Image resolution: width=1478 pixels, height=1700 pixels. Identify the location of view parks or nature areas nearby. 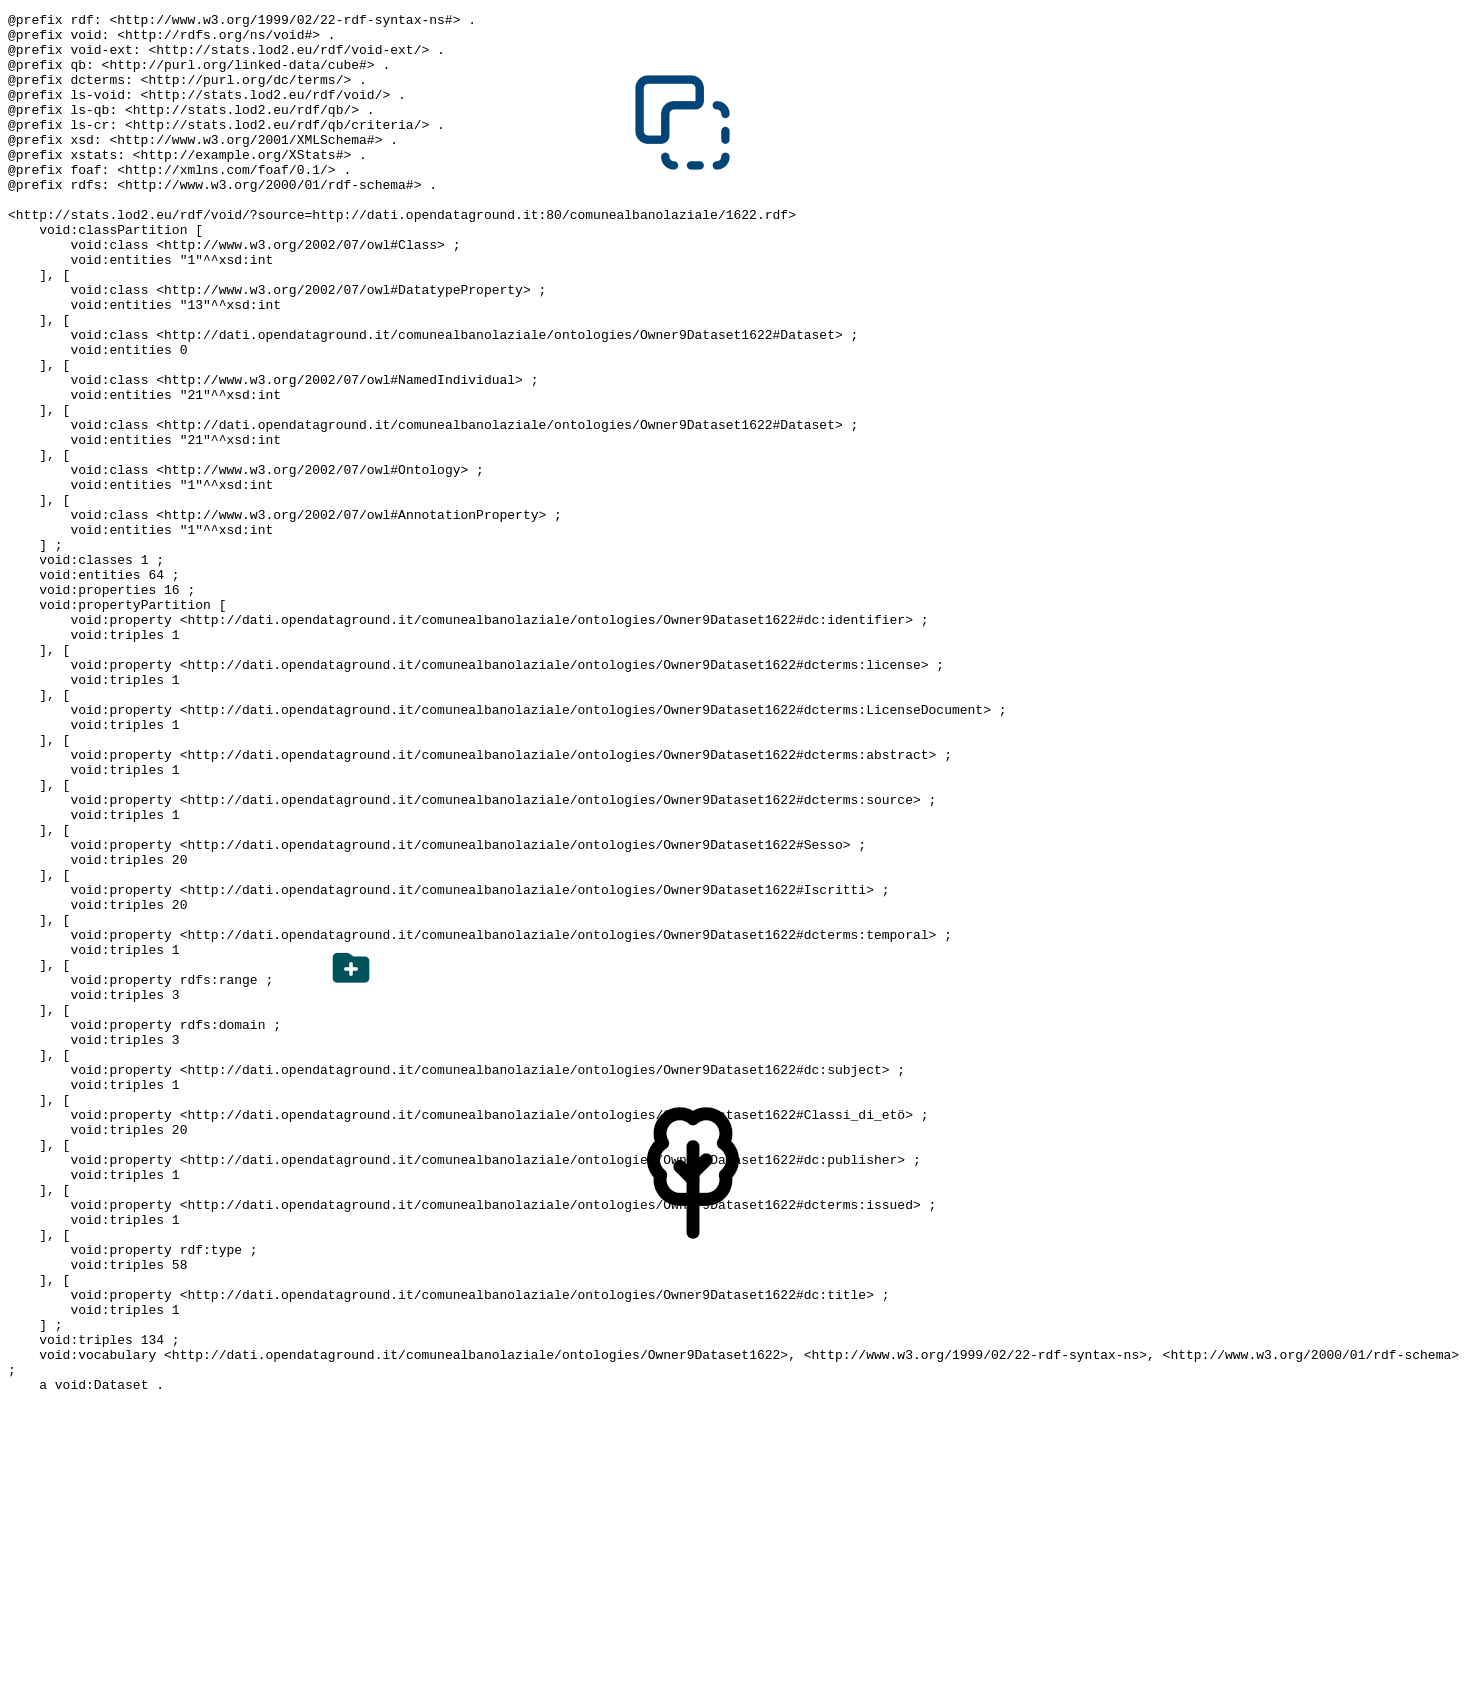
(693, 1173).